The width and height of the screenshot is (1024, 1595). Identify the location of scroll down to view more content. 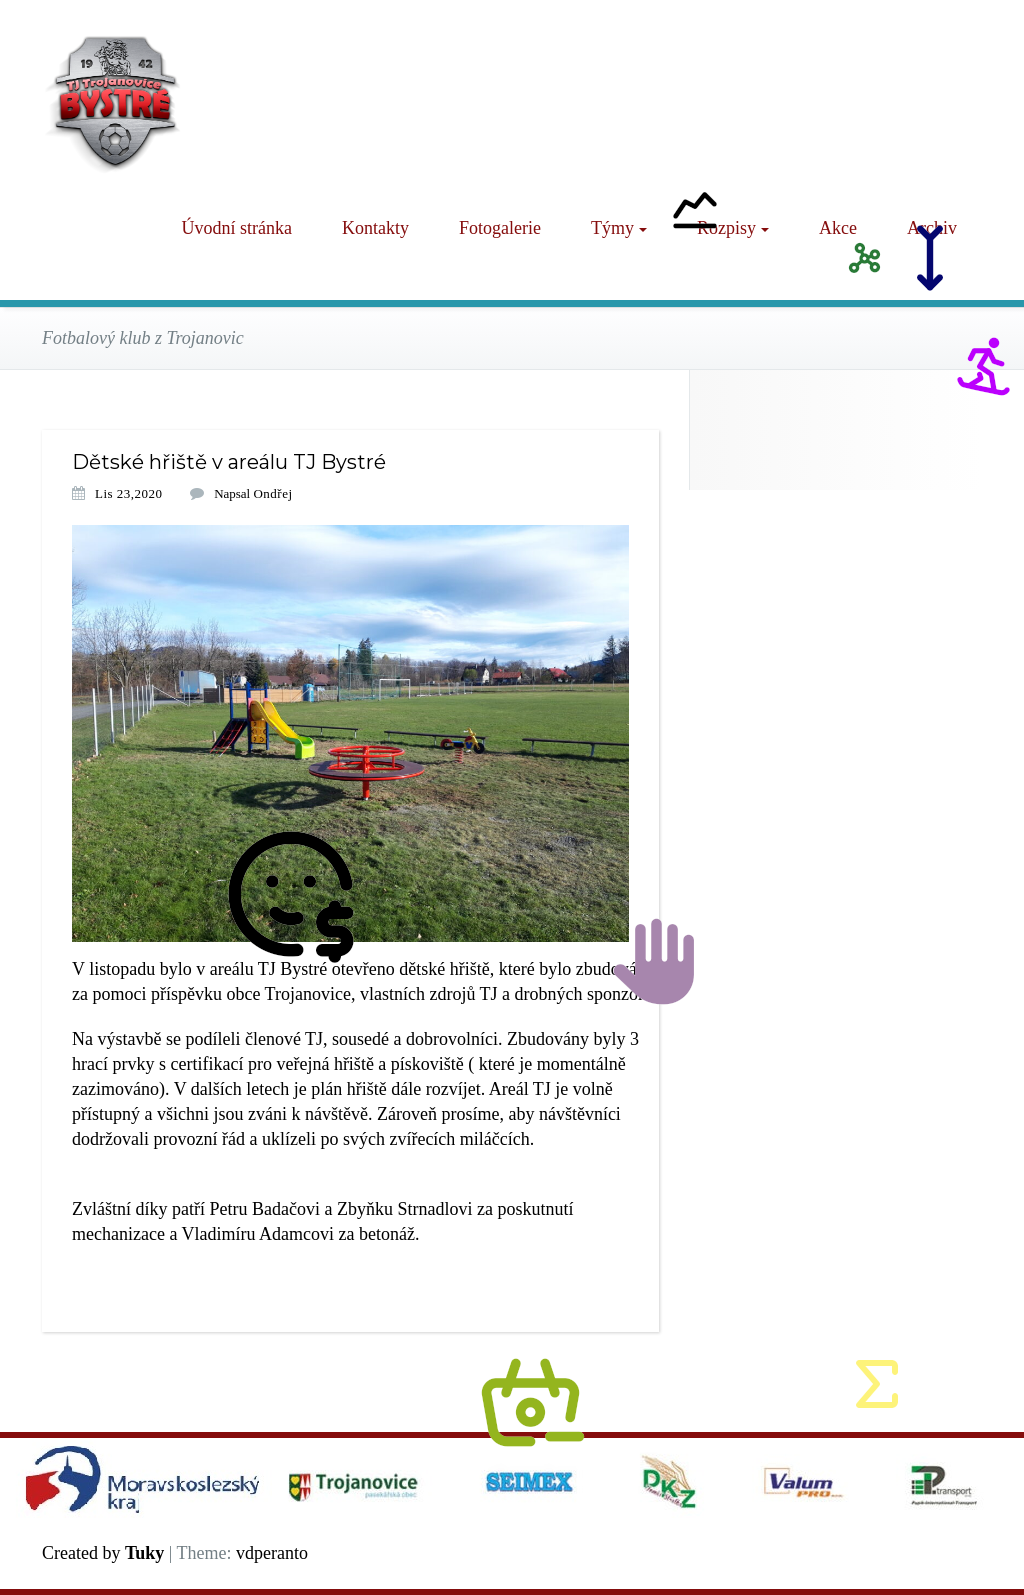
(930, 258).